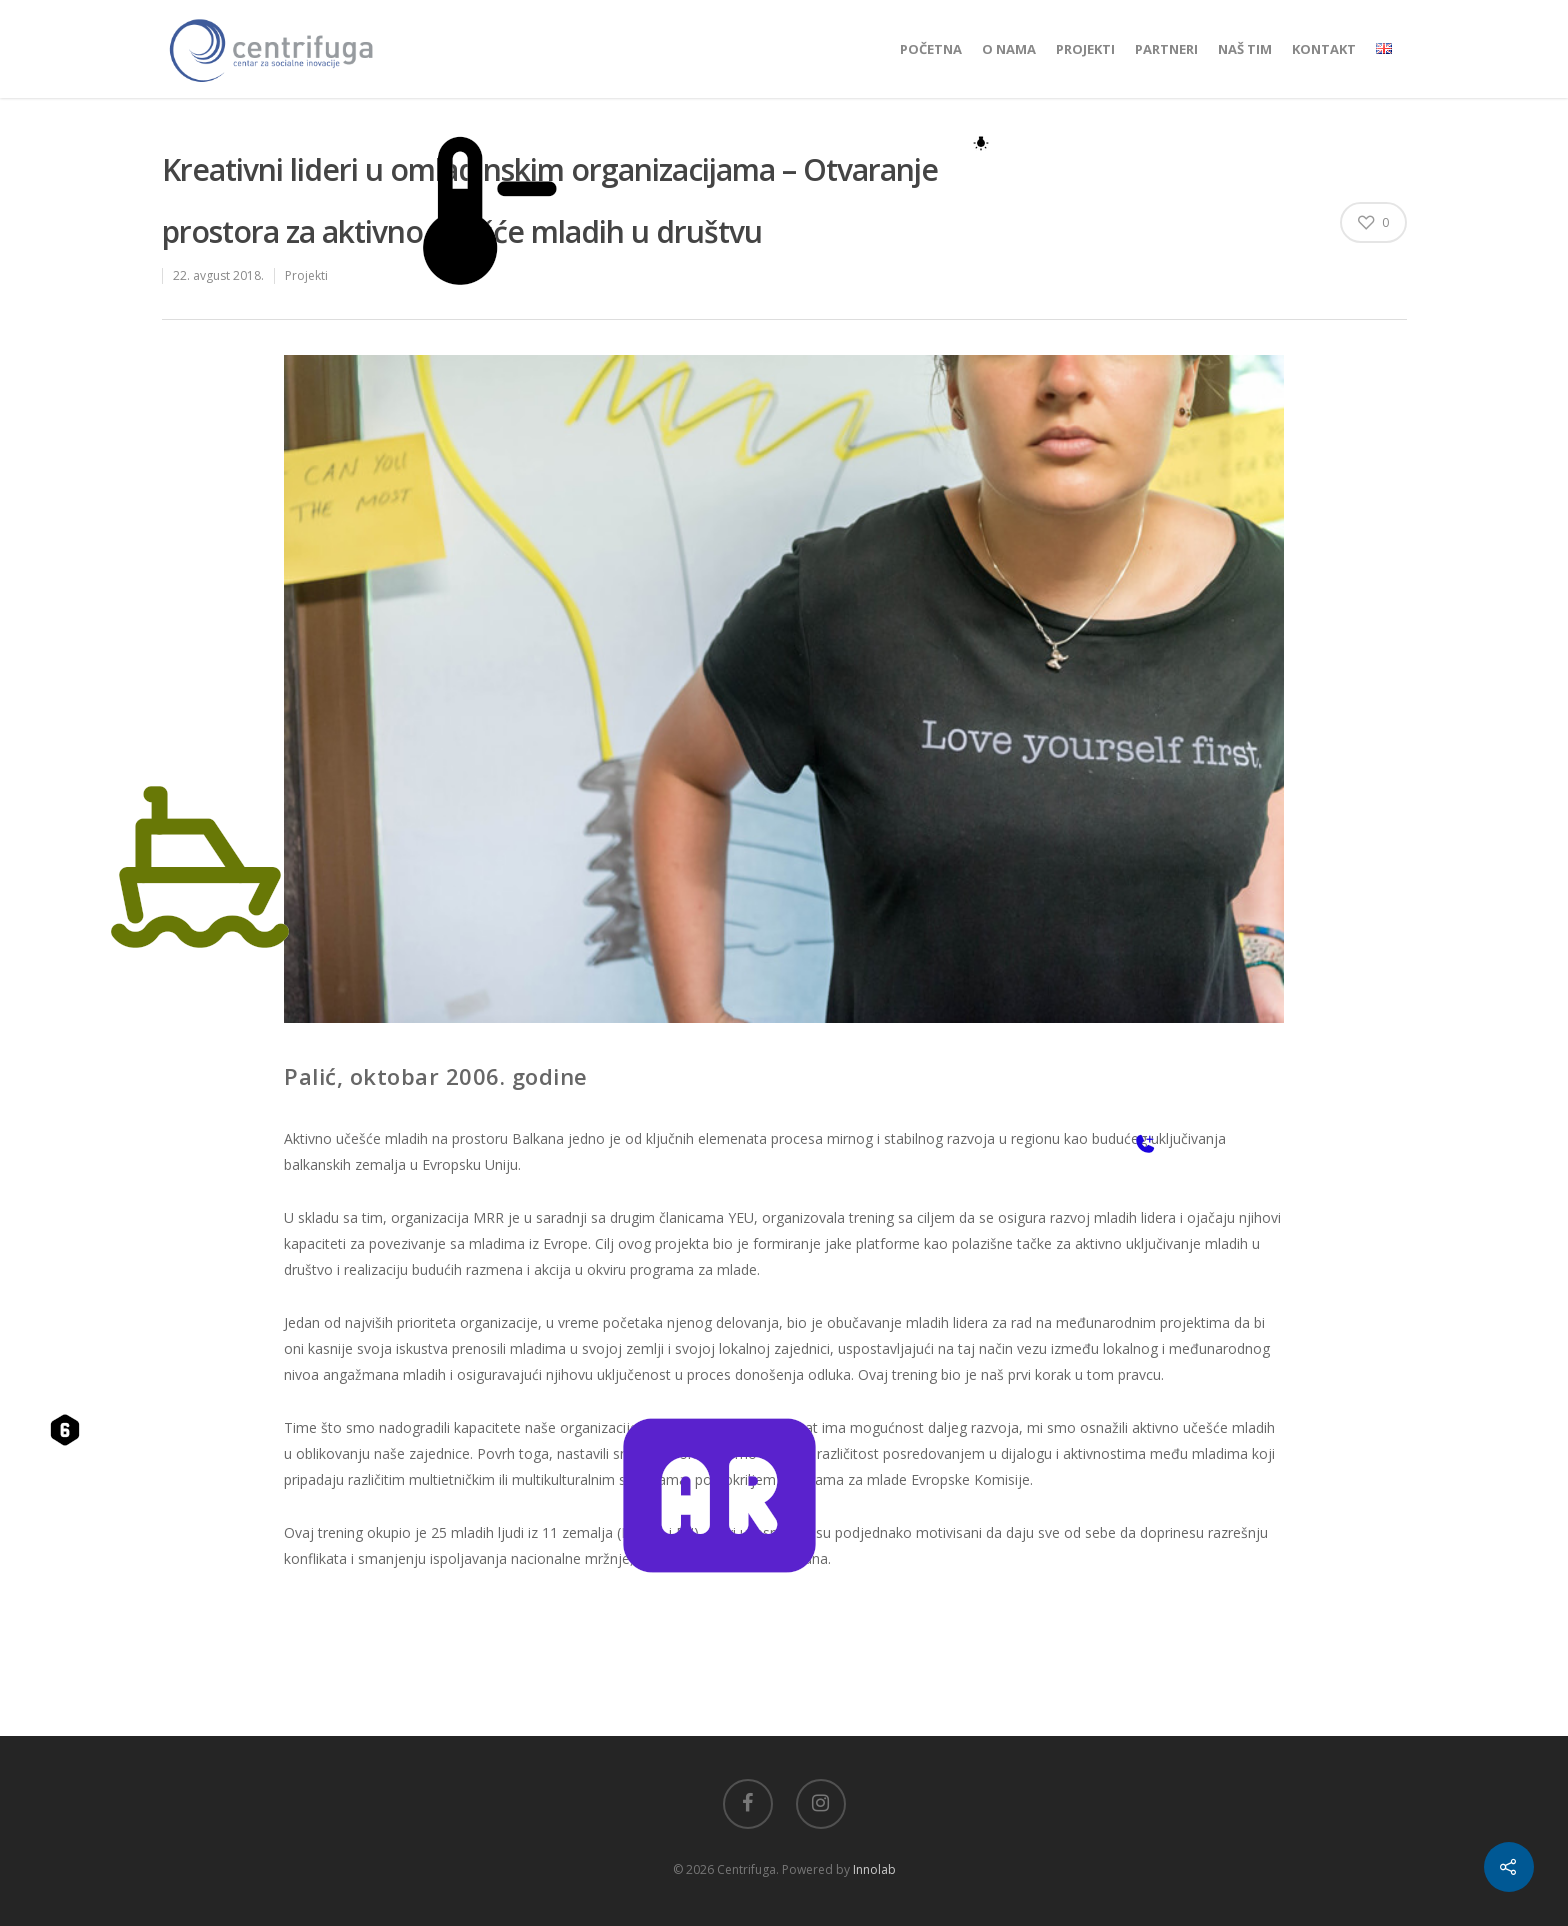 The image size is (1568, 1926). What do you see at coordinates (65, 1430) in the screenshot?
I see `indicates step 6 in a multi-step process` at bounding box center [65, 1430].